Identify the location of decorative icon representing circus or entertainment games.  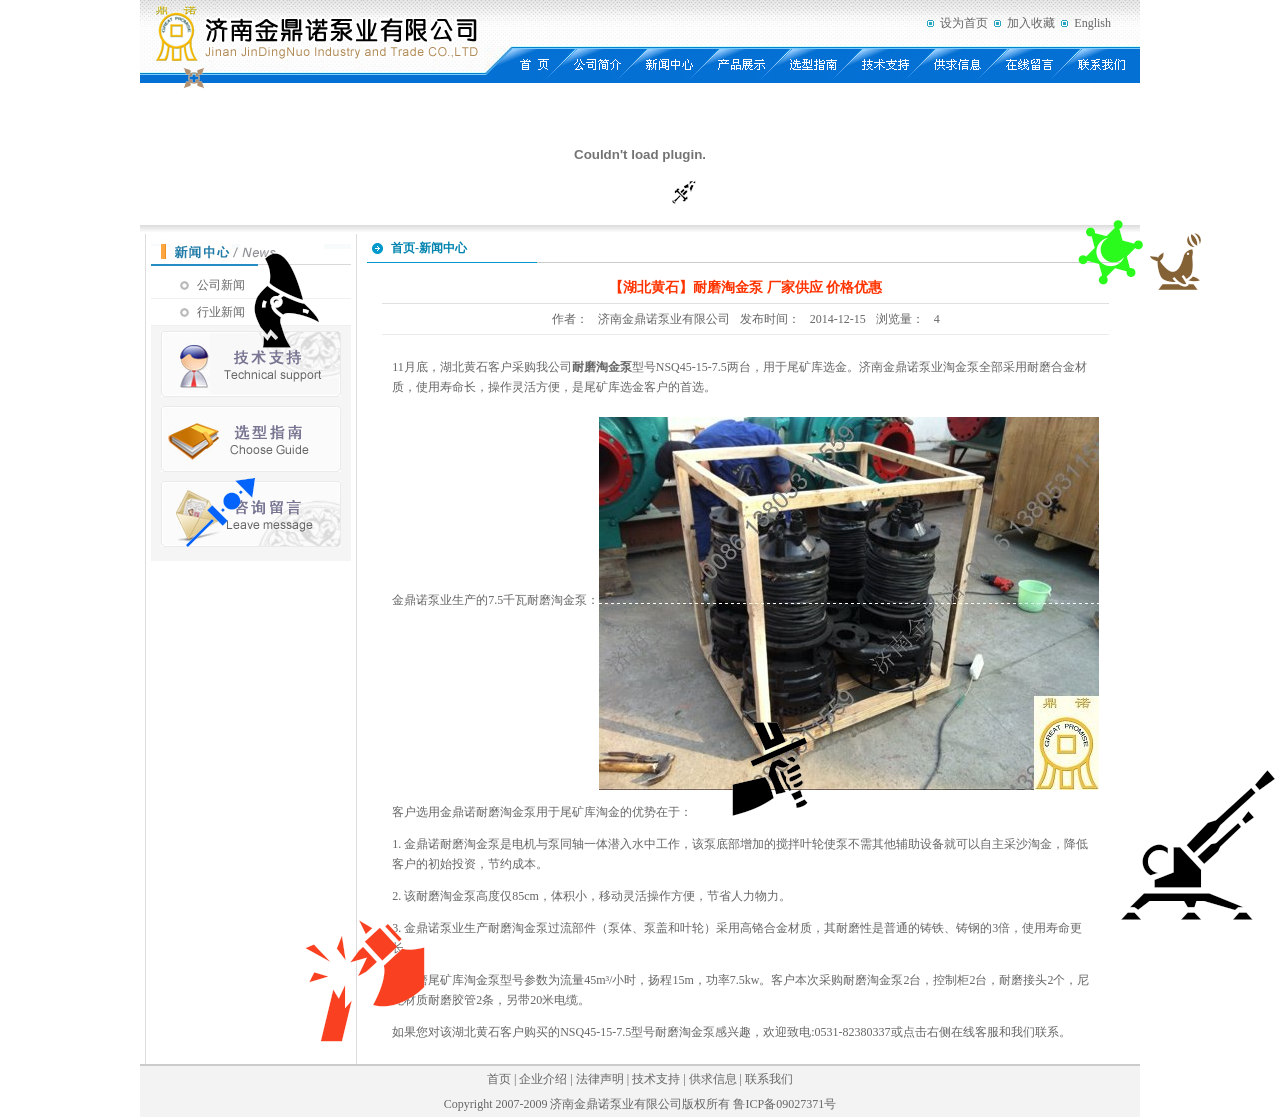
(1178, 261).